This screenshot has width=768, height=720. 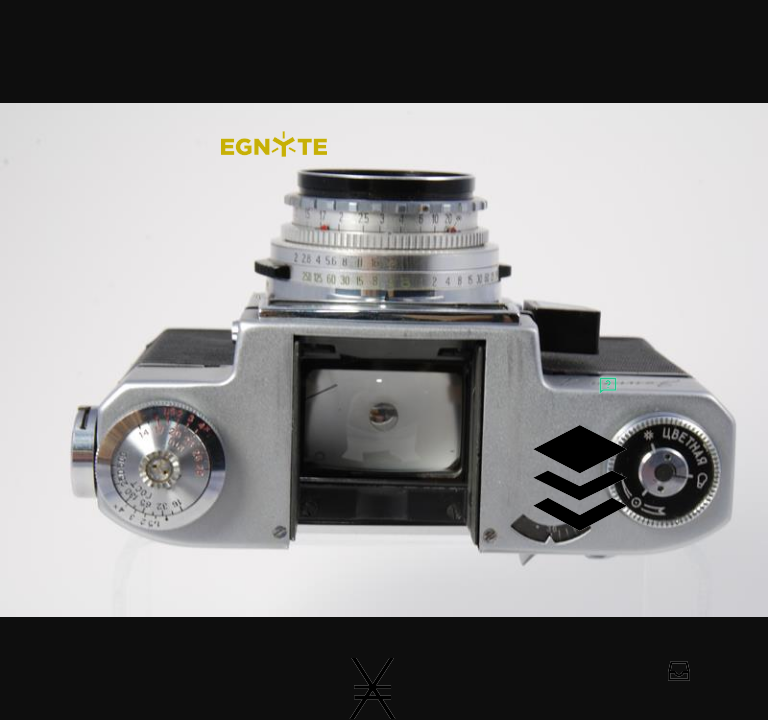 What do you see at coordinates (372, 688) in the screenshot?
I see `nano cryptocurrency logo` at bounding box center [372, 688].